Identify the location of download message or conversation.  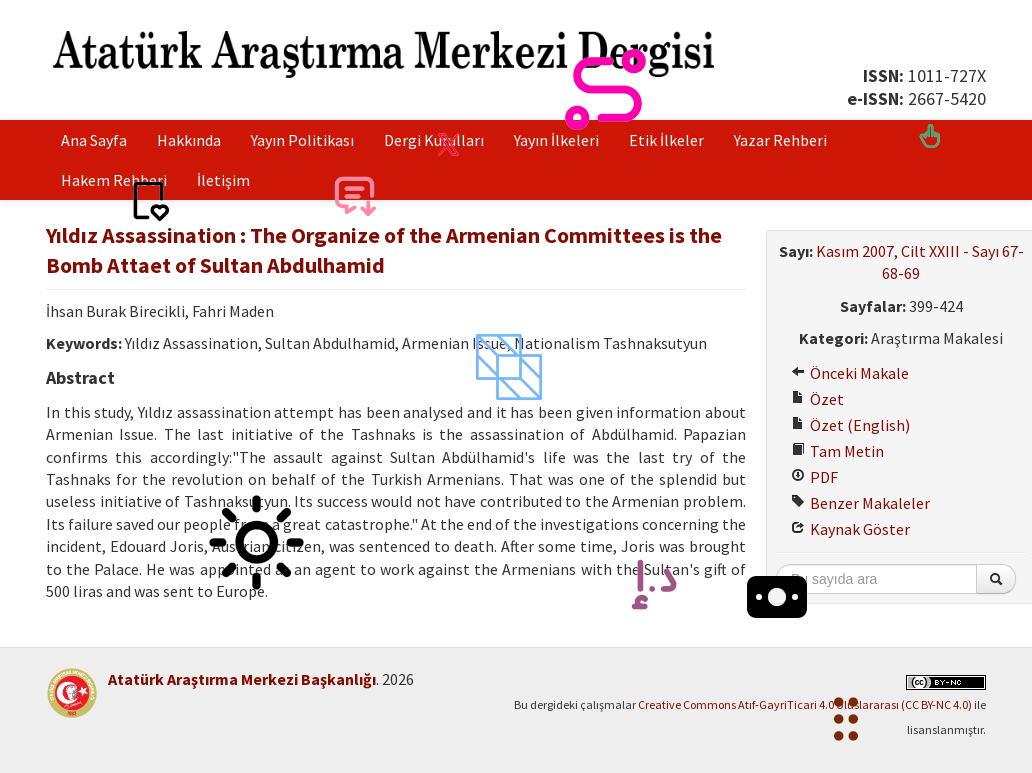
(354, 194).